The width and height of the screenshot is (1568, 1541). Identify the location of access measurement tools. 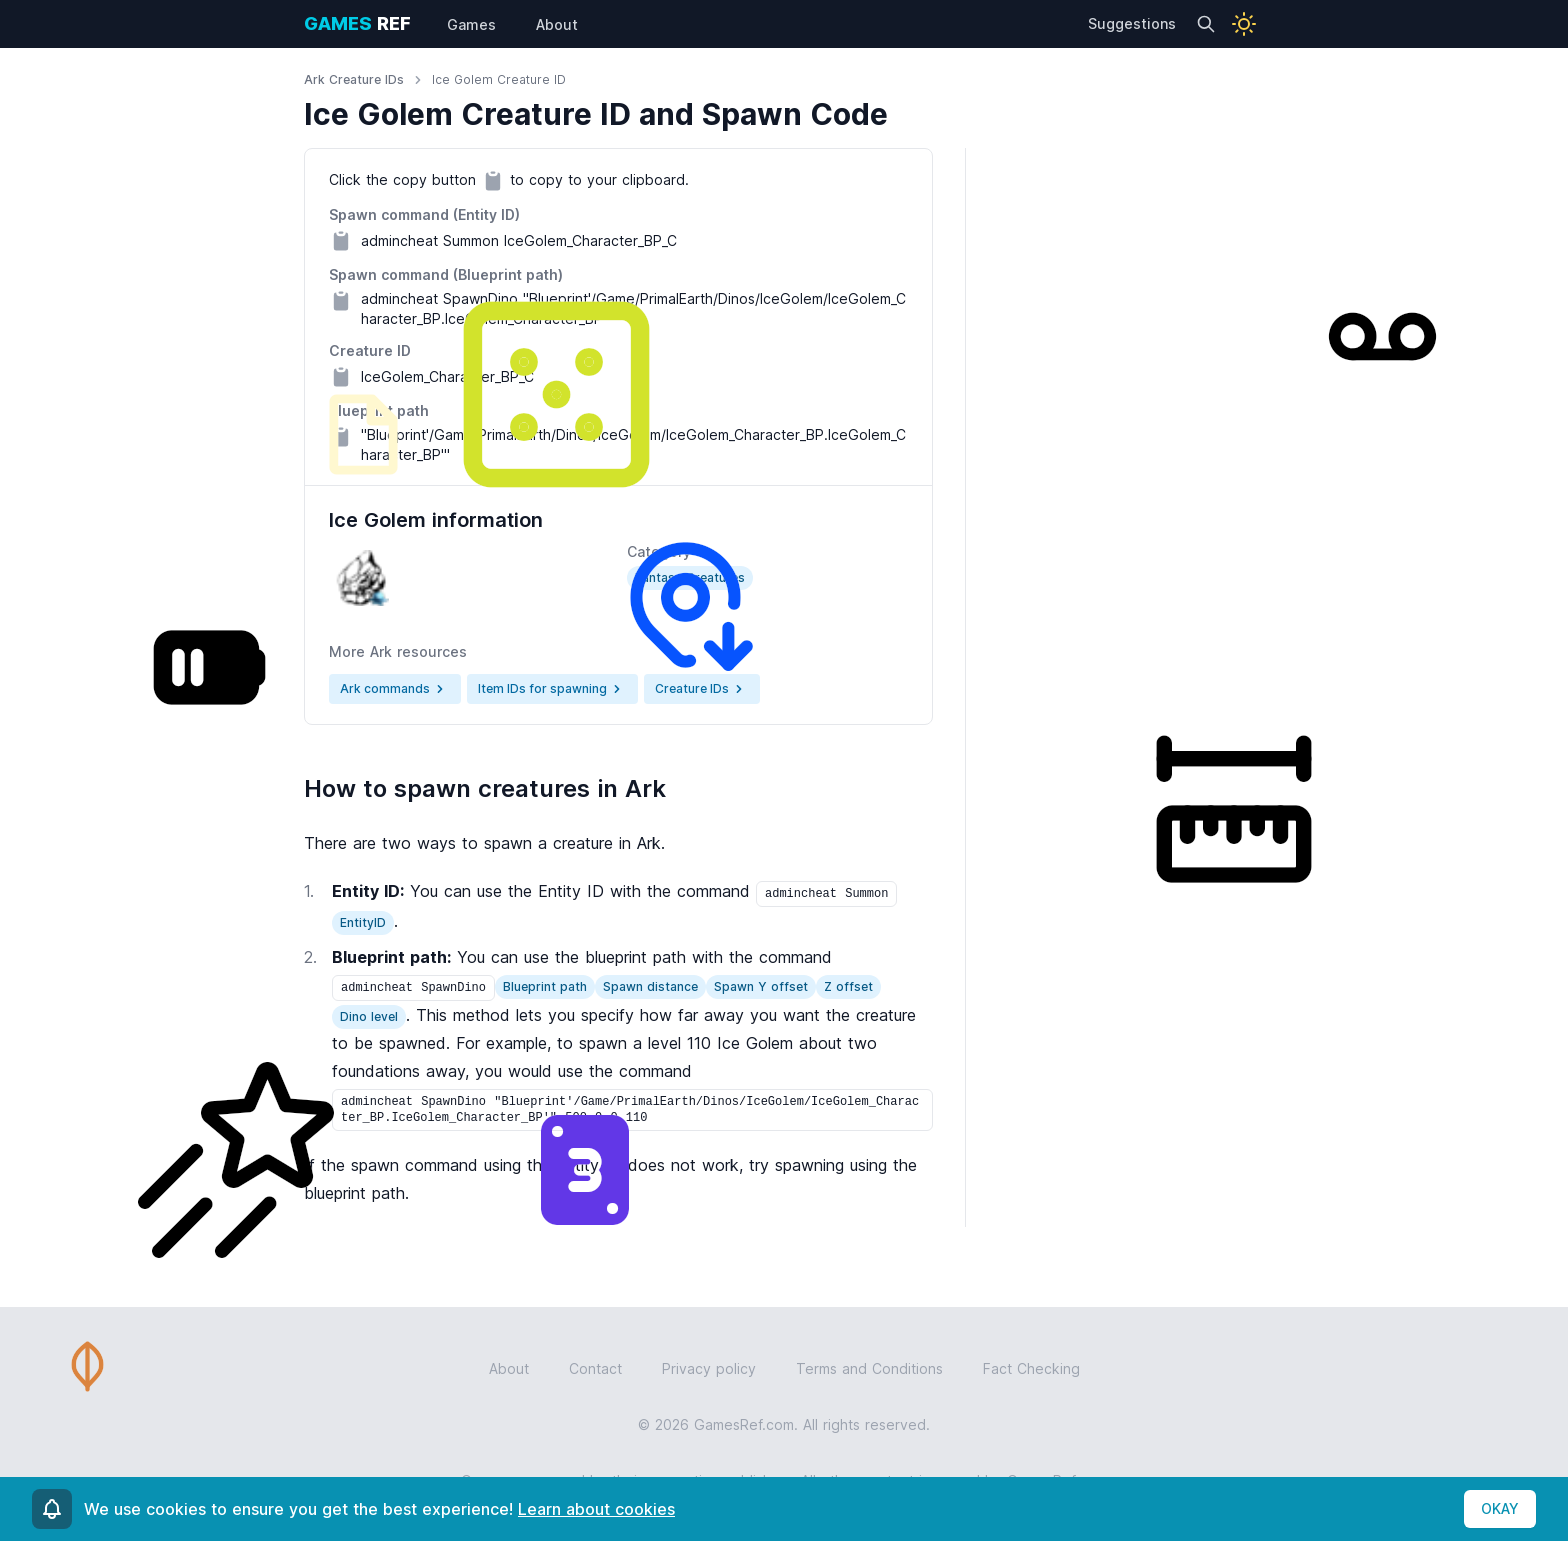
(1234, 813).